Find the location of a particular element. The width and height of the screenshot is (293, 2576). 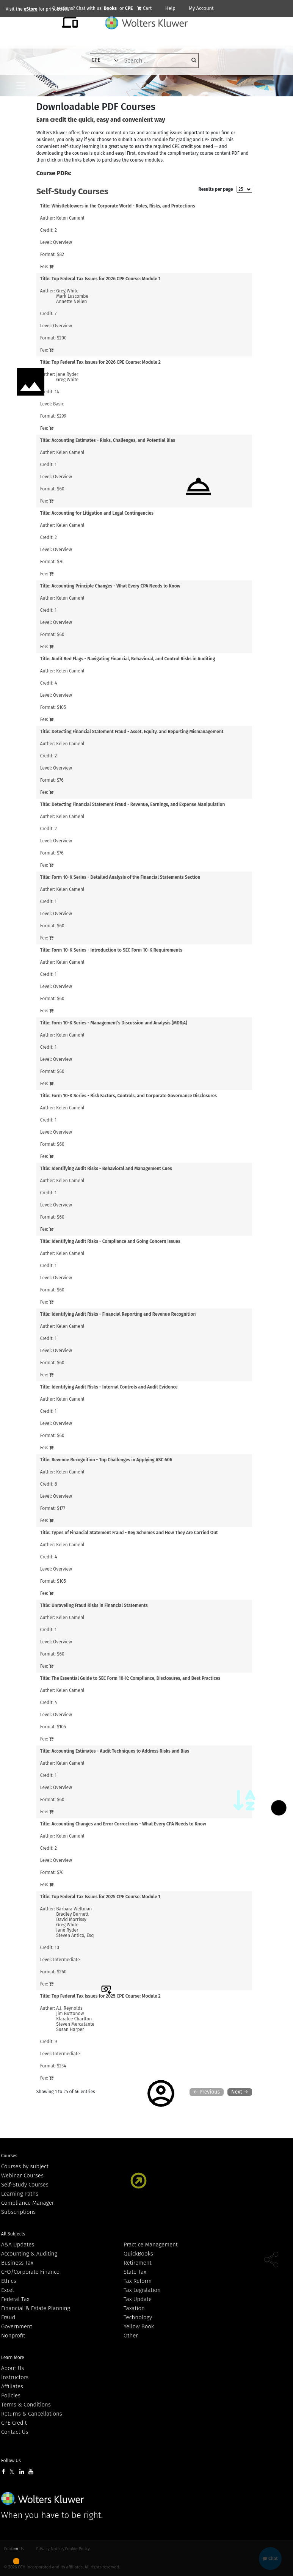

request a refund or money back is located at coordinates (106, 1989).